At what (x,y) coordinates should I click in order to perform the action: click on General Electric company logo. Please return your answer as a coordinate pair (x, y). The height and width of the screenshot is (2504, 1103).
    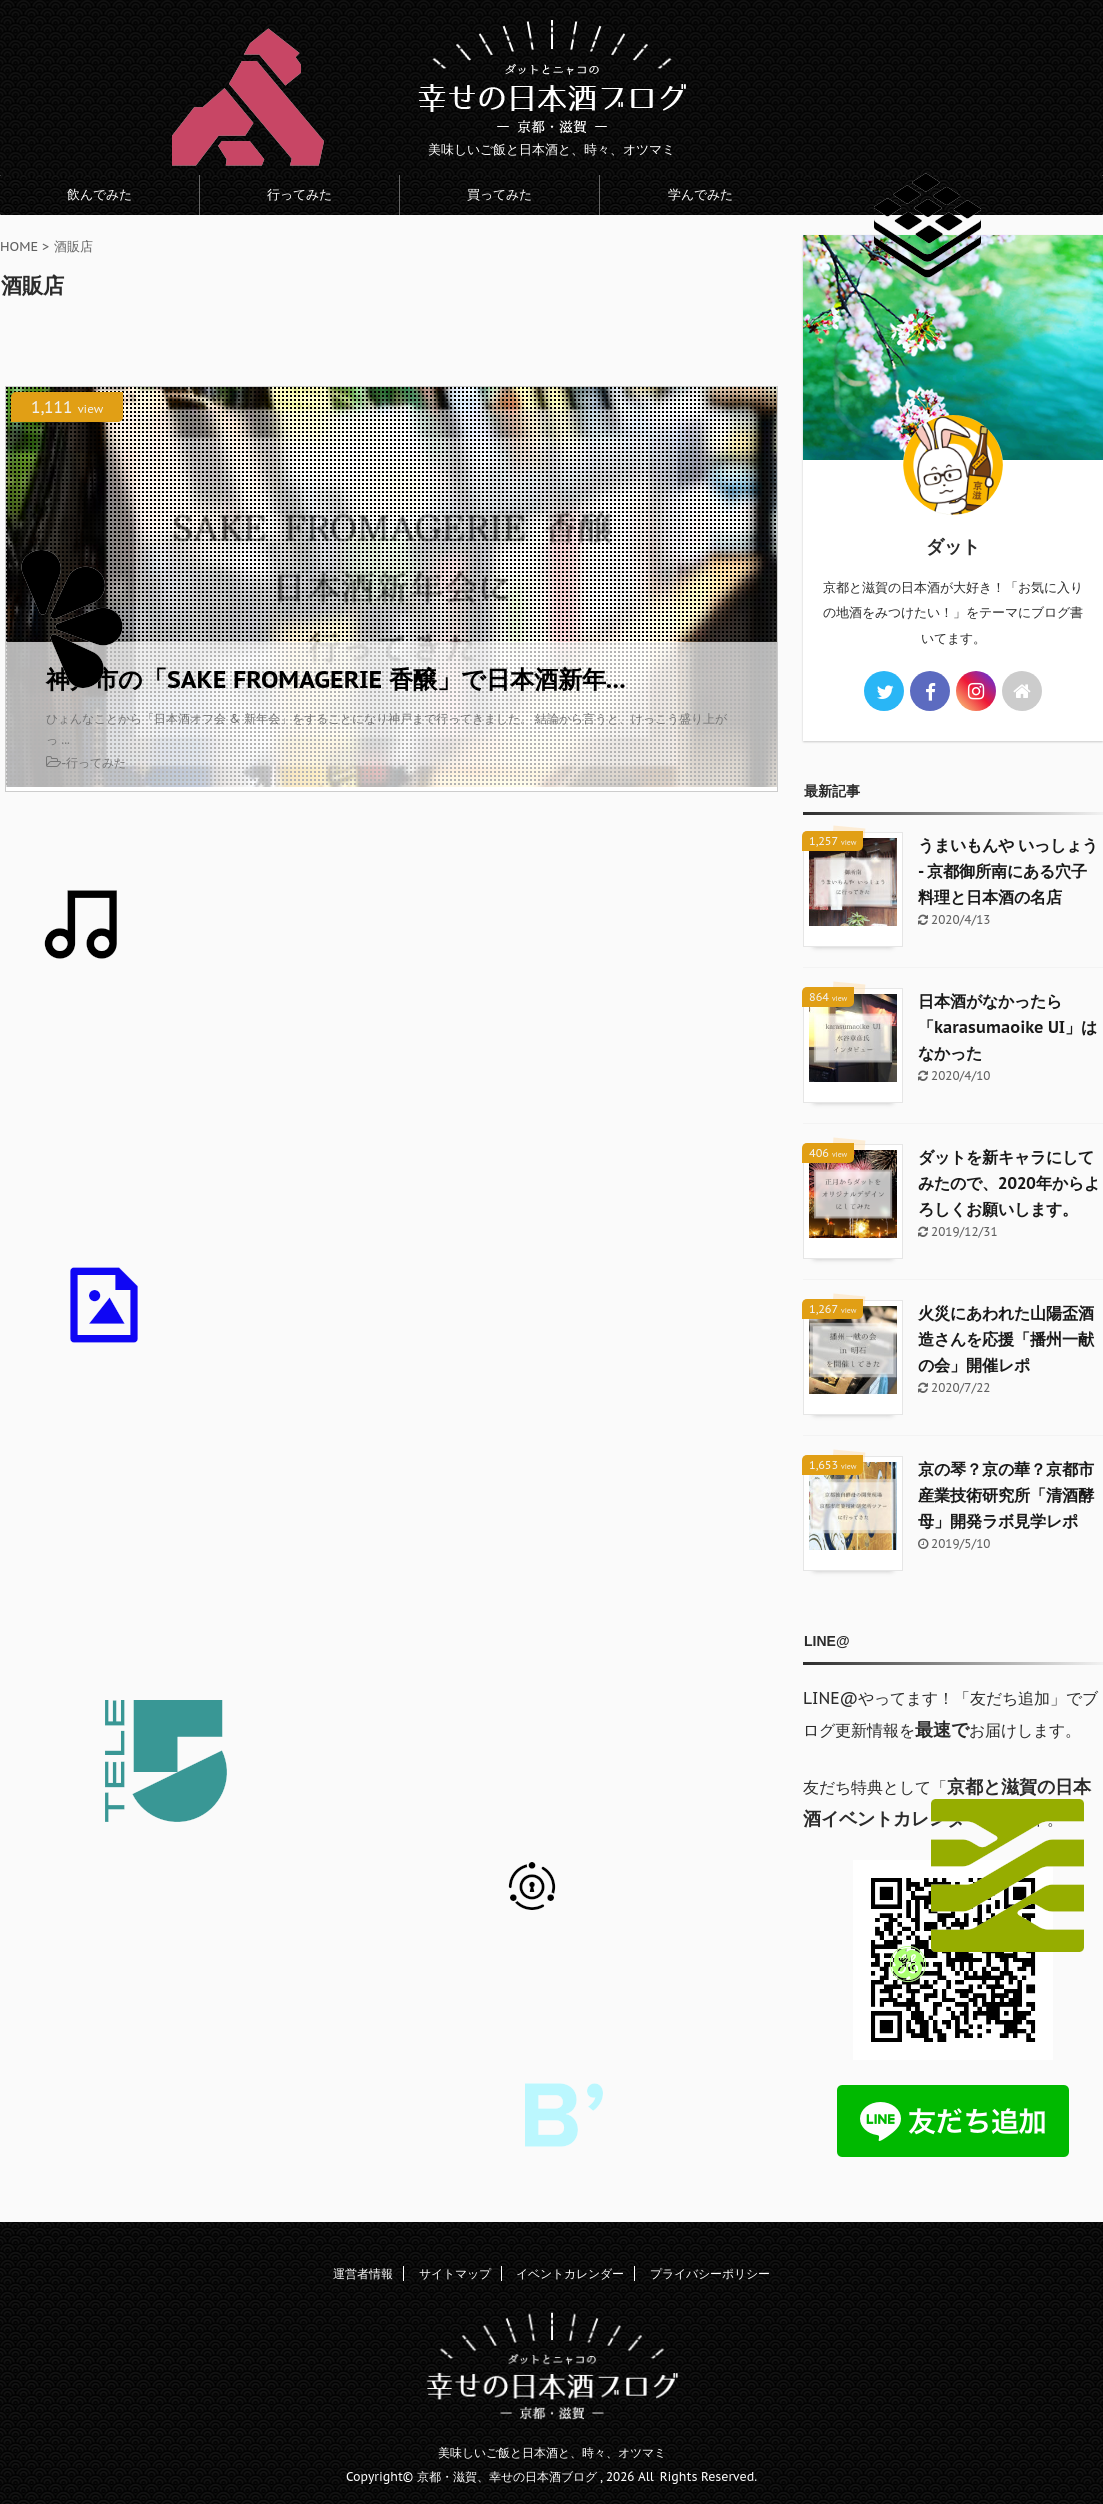
    Looking at the image, I should click on (908, 1964).